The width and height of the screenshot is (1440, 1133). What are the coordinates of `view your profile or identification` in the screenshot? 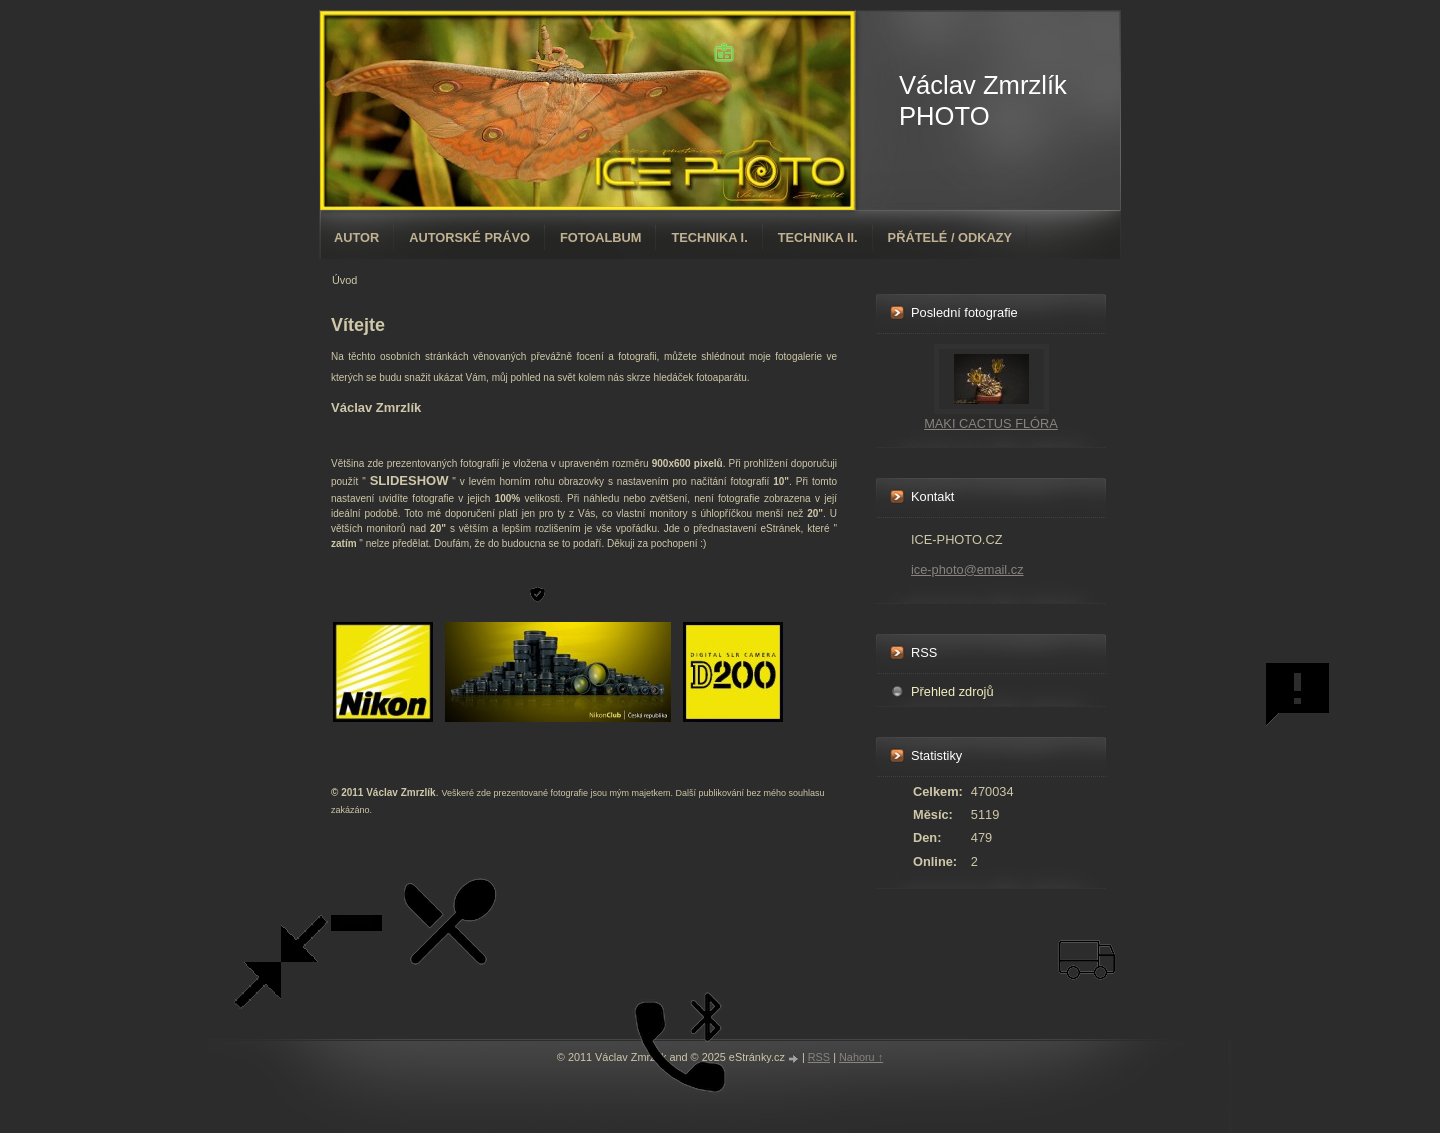 It's located at (724, 53).